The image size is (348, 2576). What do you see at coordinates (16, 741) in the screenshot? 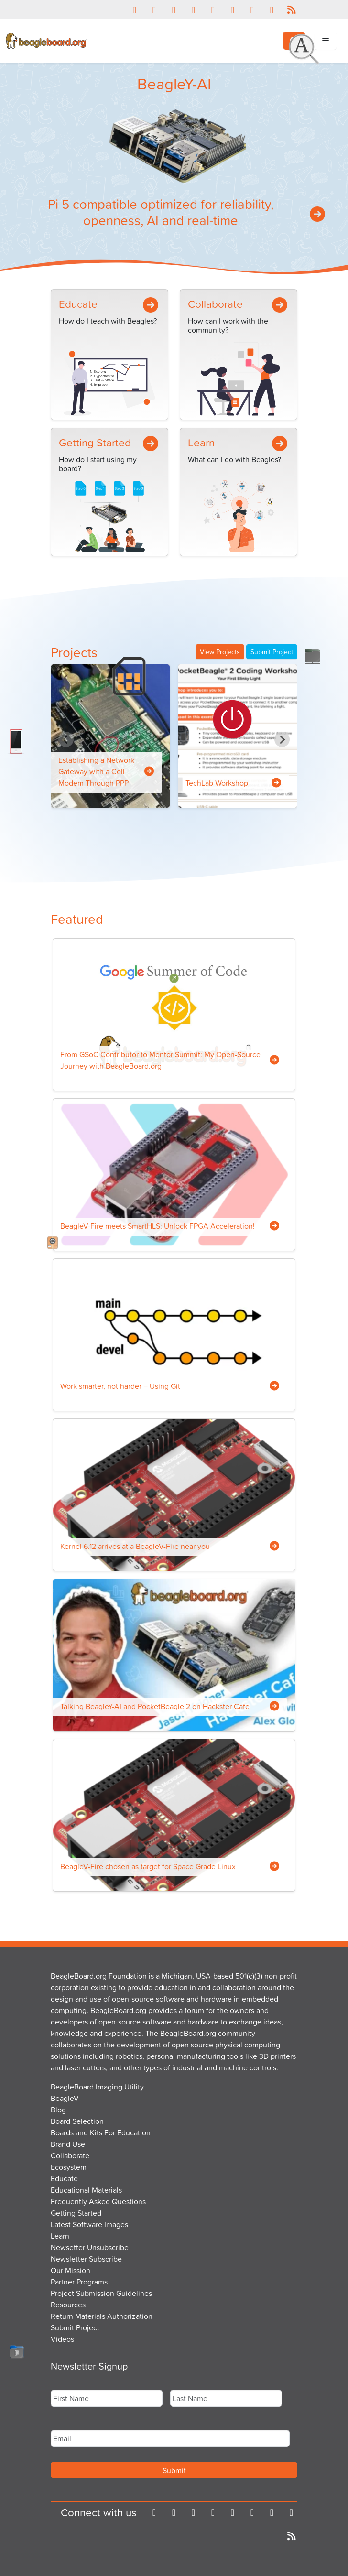
I see `iPod nano device in pink` at bounding box center [16, 741].